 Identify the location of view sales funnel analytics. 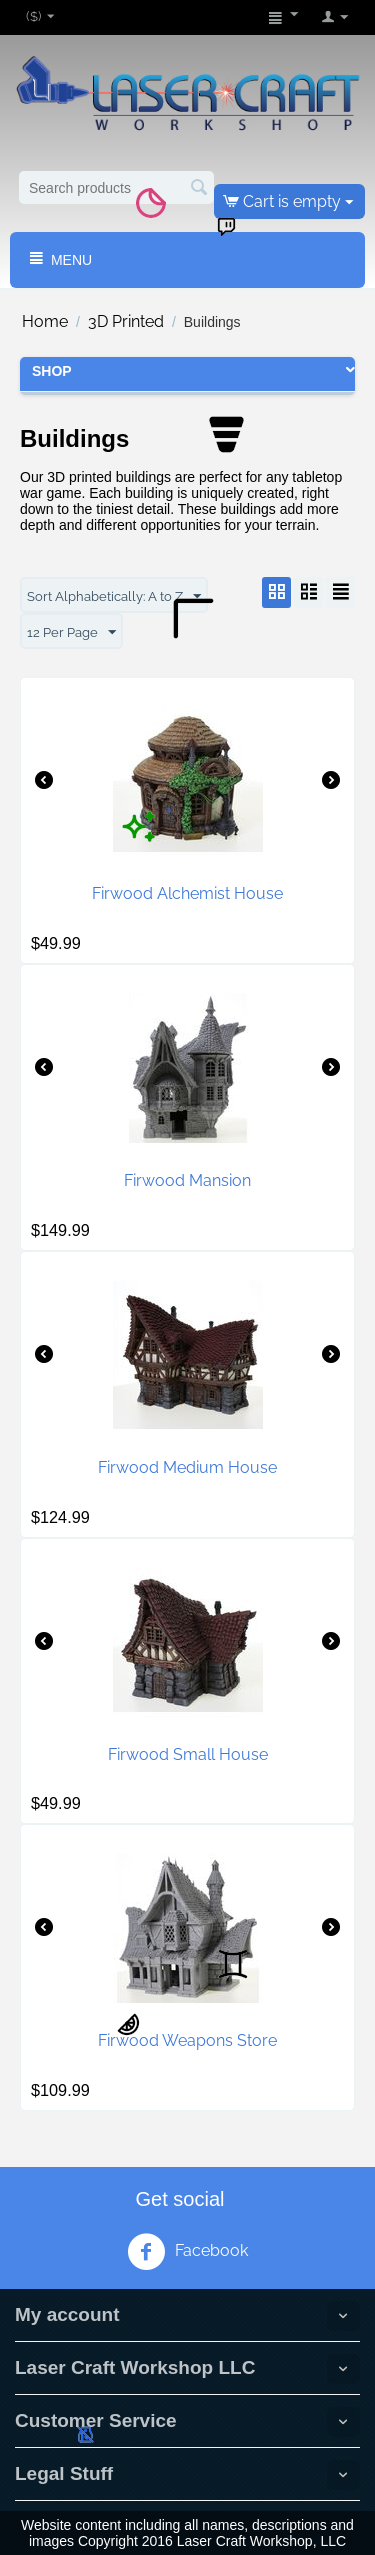
(226, 434).